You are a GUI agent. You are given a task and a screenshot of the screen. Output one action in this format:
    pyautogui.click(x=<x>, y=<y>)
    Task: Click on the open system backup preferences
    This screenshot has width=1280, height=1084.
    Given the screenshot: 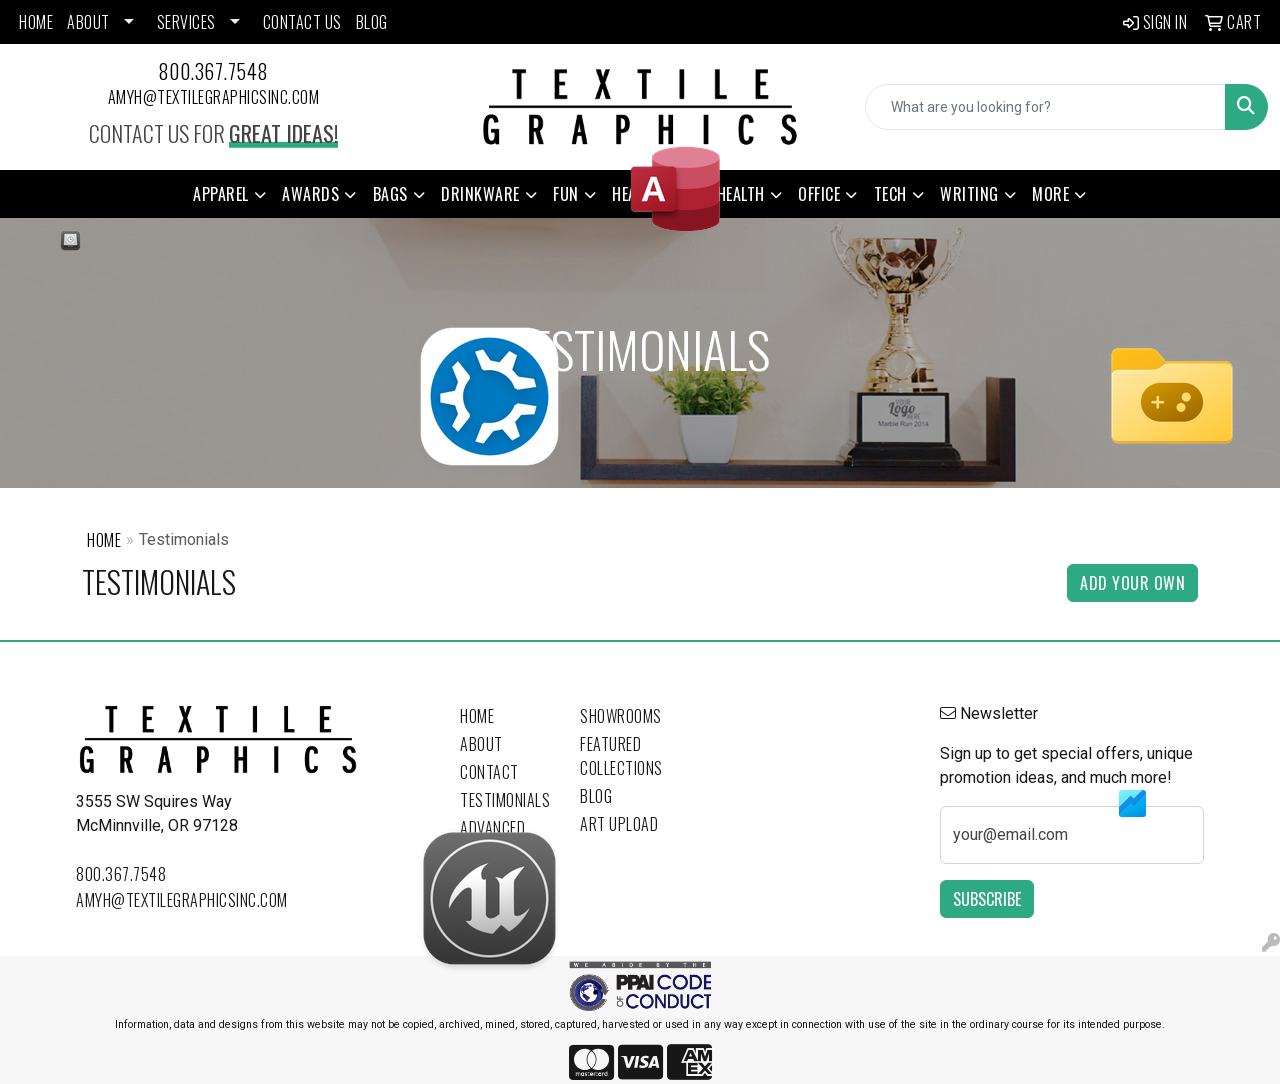 What is the action you would take?
    pyautogui.click(x=70, y=240)
    